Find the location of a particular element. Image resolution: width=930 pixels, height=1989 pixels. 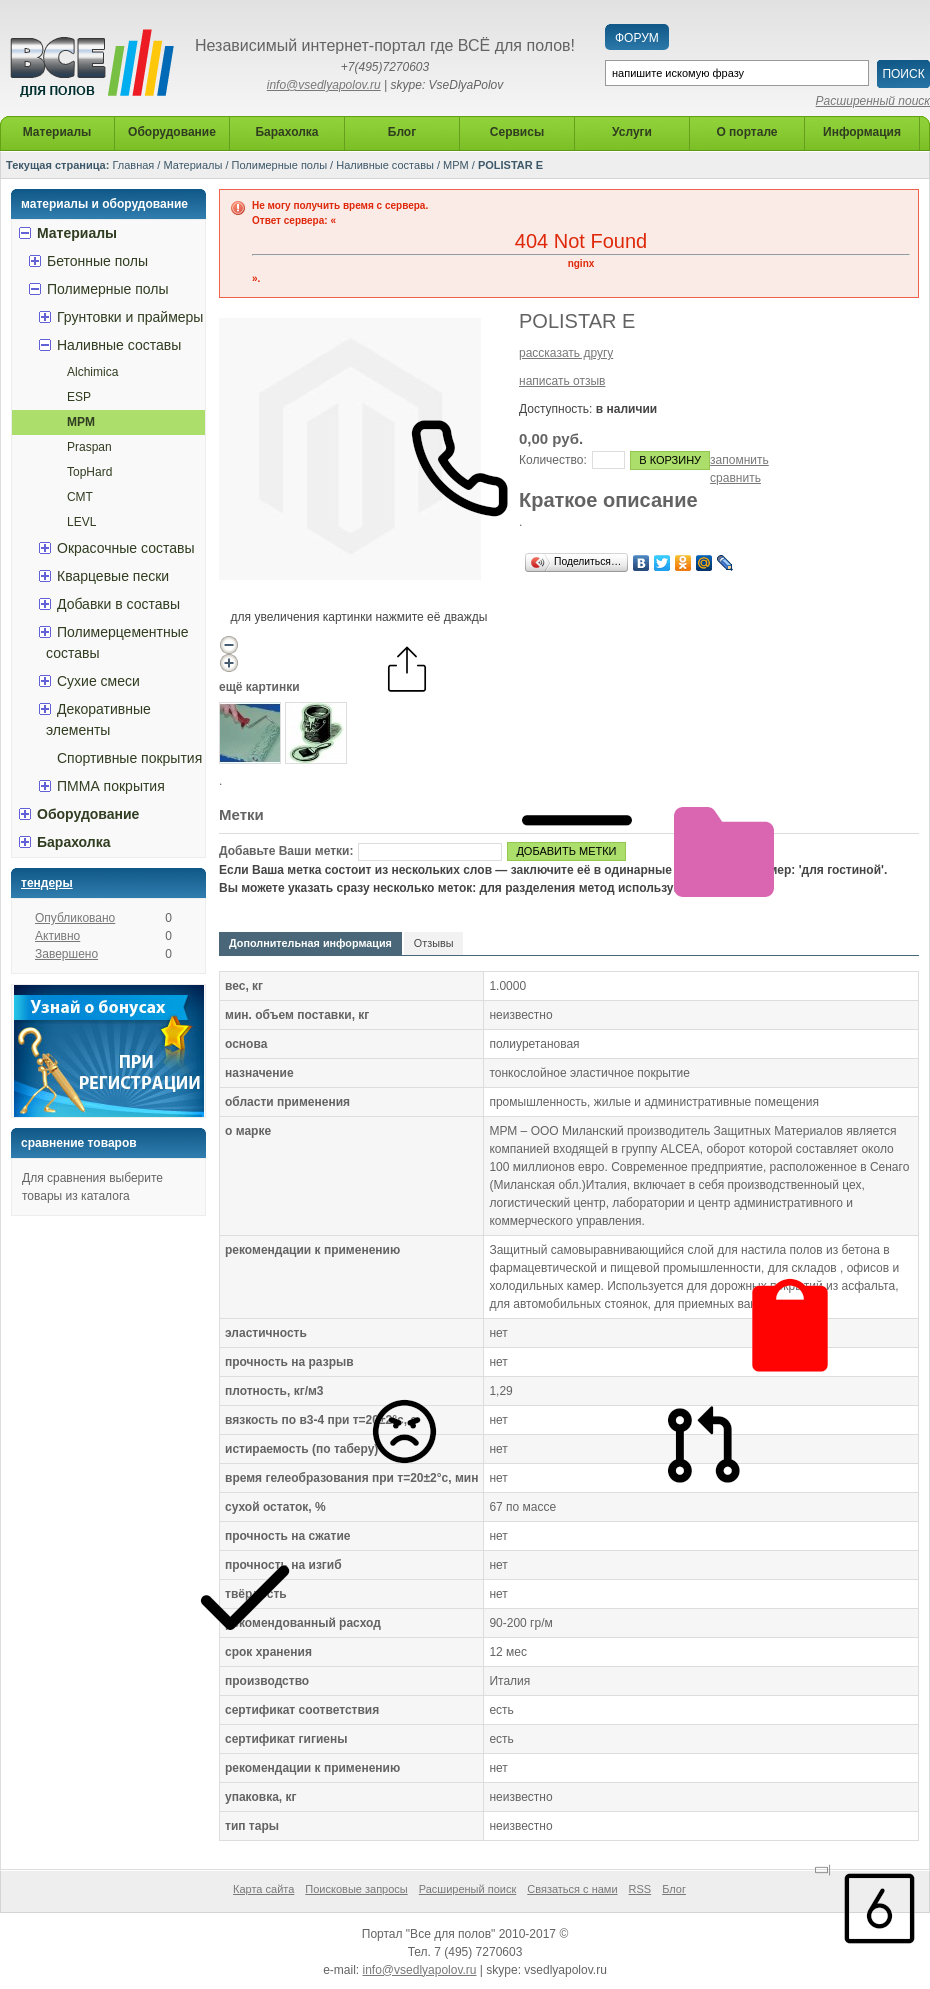

align content to the right is located at coordinates (823, 1870).